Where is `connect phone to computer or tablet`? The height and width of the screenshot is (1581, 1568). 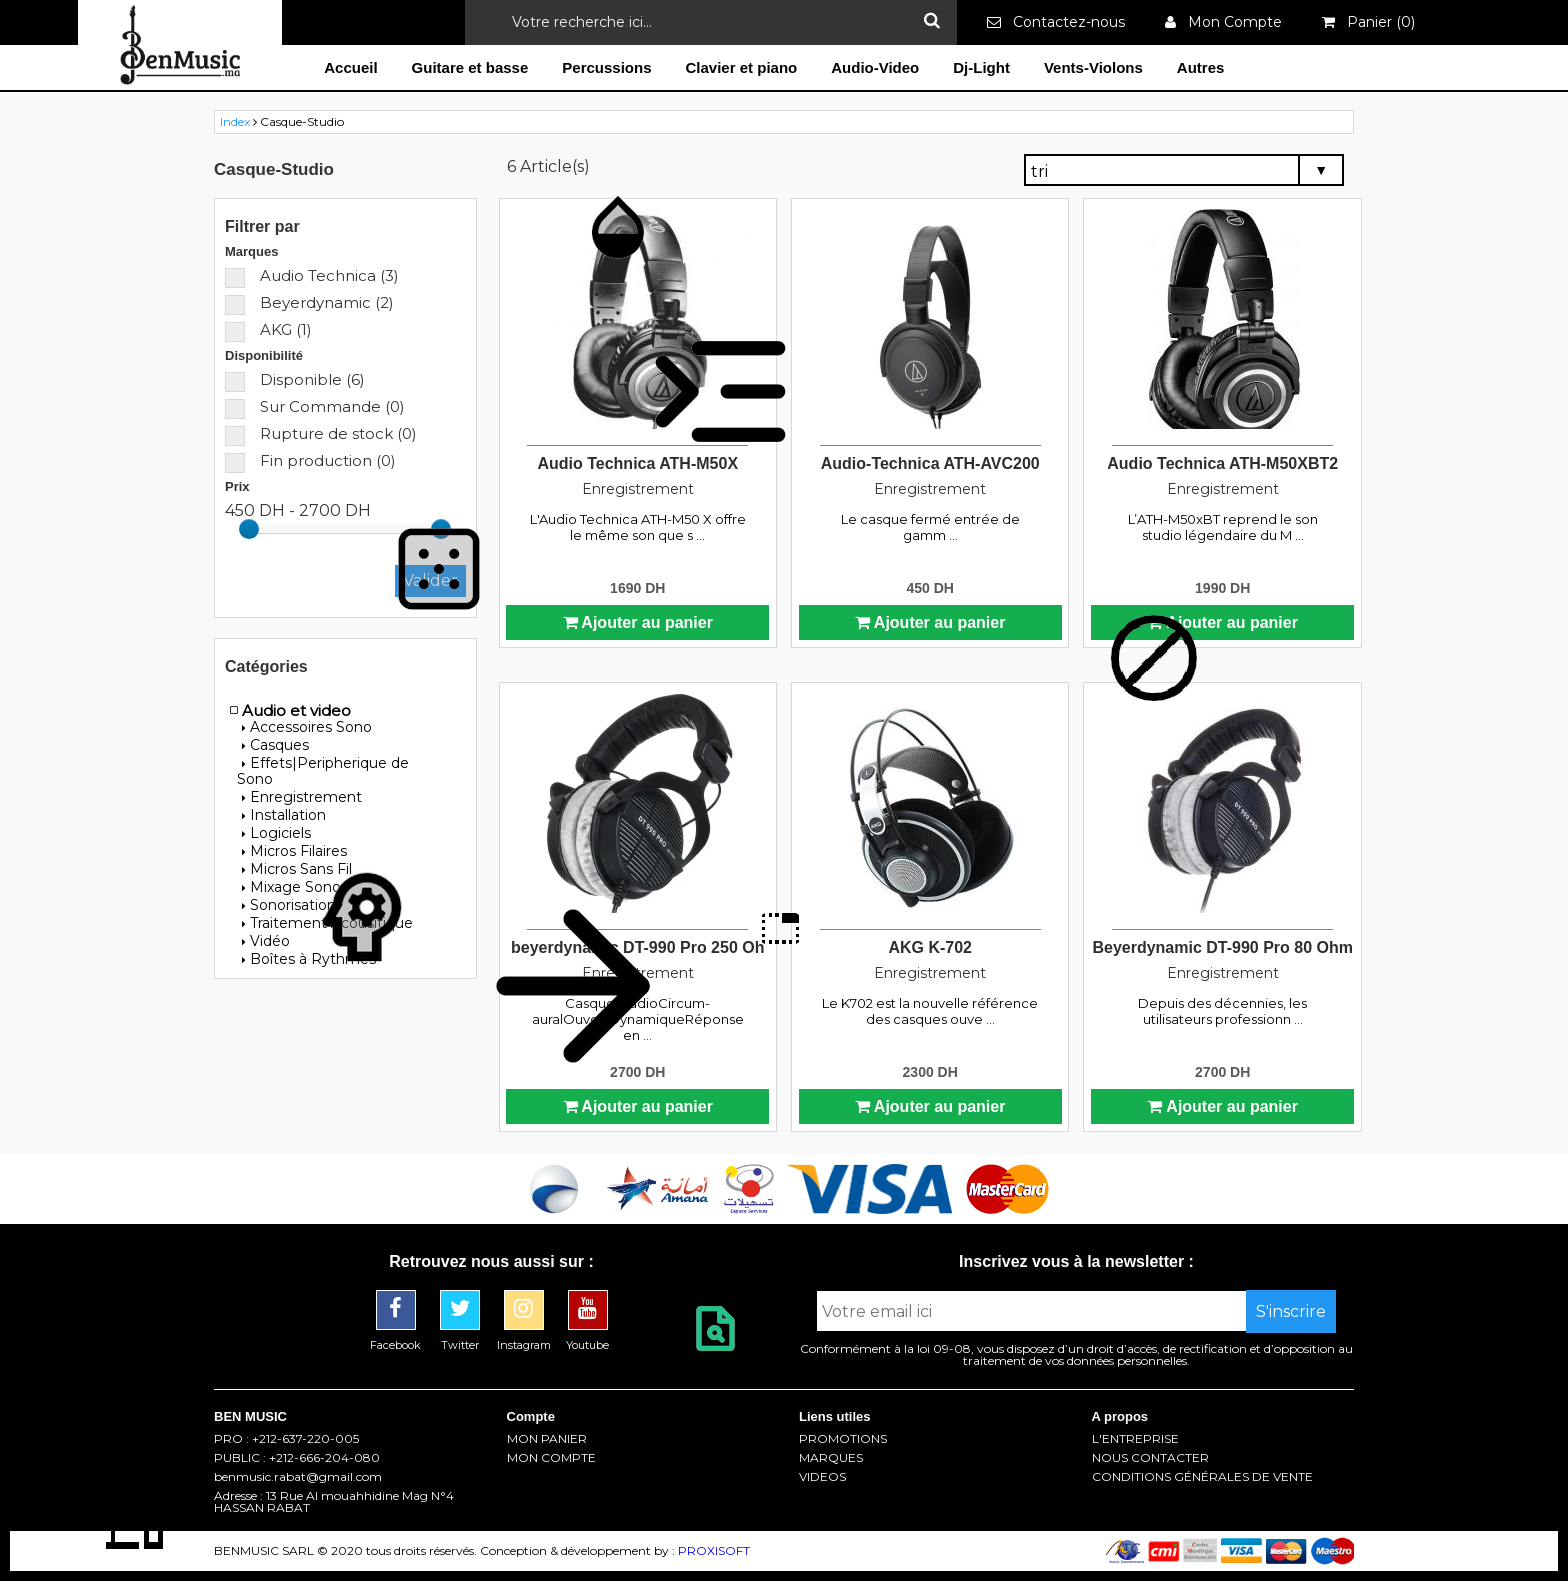
connect phone to computer or tablet is located at coordinates (134, 1530).